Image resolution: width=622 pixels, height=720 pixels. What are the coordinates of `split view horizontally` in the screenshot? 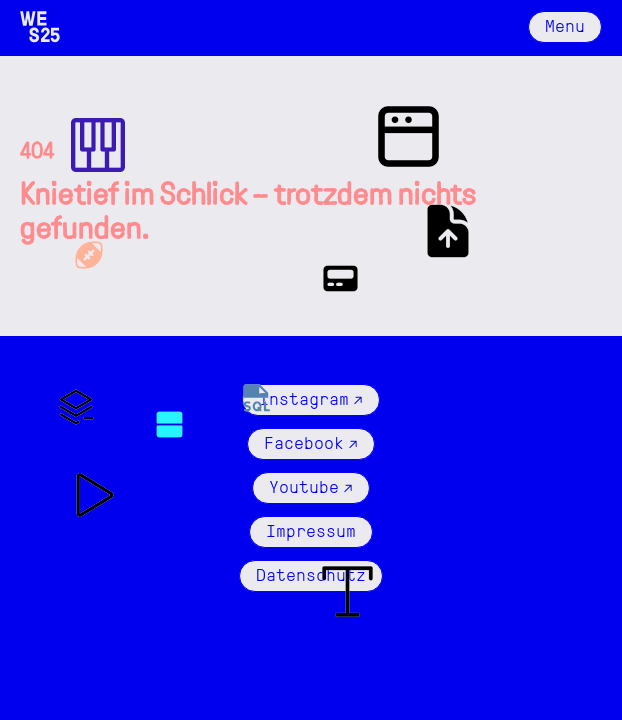 It's located at (169, 424).